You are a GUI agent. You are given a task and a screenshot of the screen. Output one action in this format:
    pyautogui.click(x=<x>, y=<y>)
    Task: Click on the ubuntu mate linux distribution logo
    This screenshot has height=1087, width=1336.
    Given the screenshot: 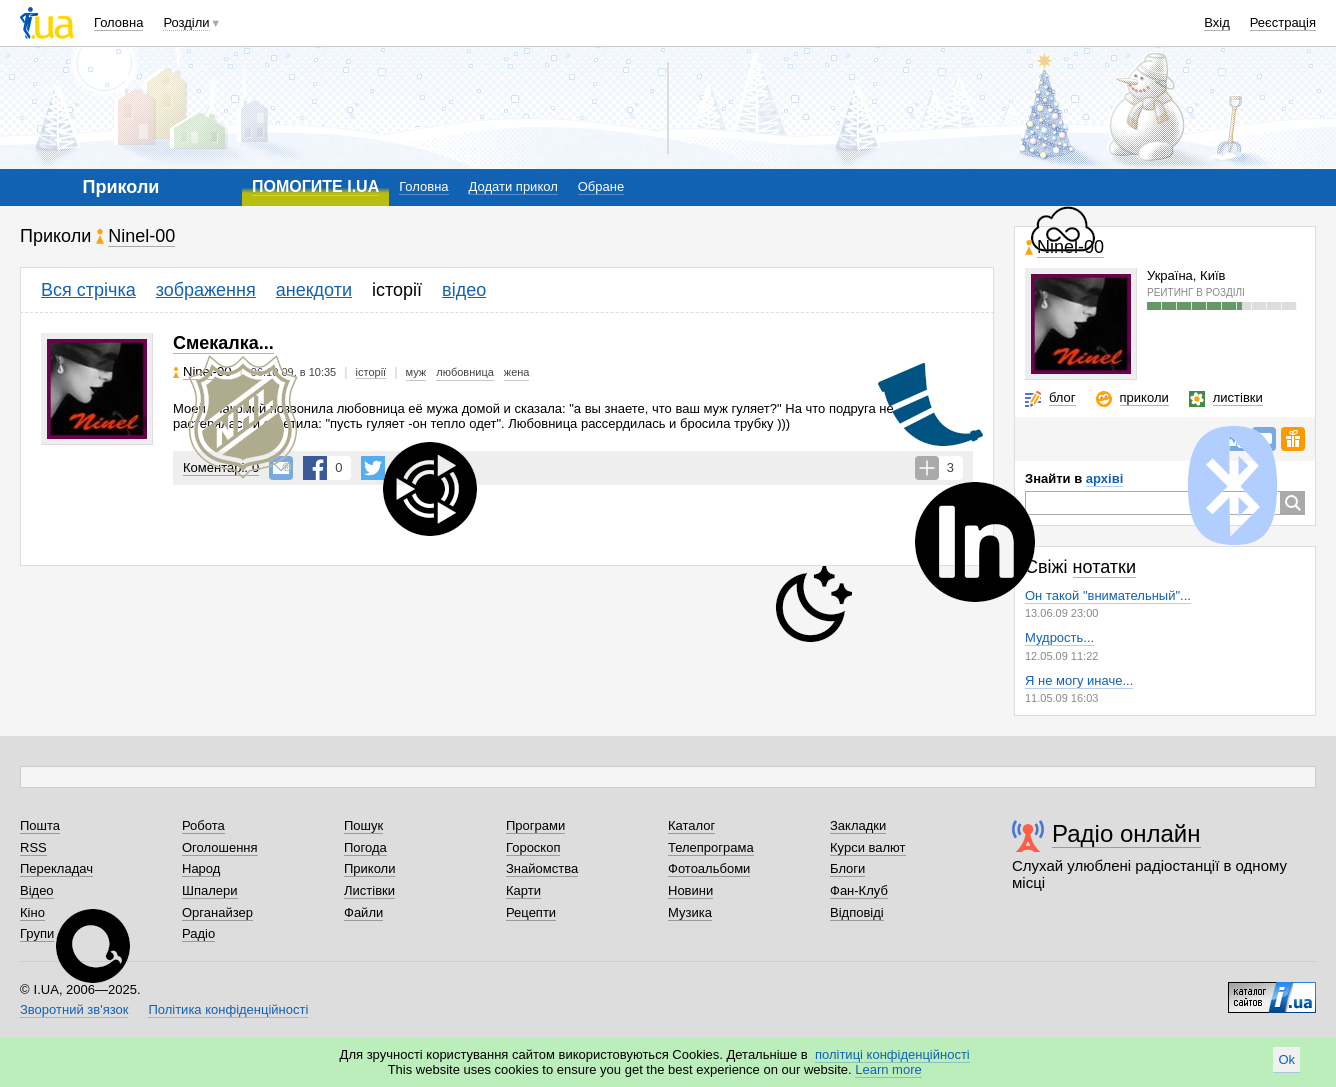 What is the action you would take?
    pyautogui.click(x=430, y=489)
    